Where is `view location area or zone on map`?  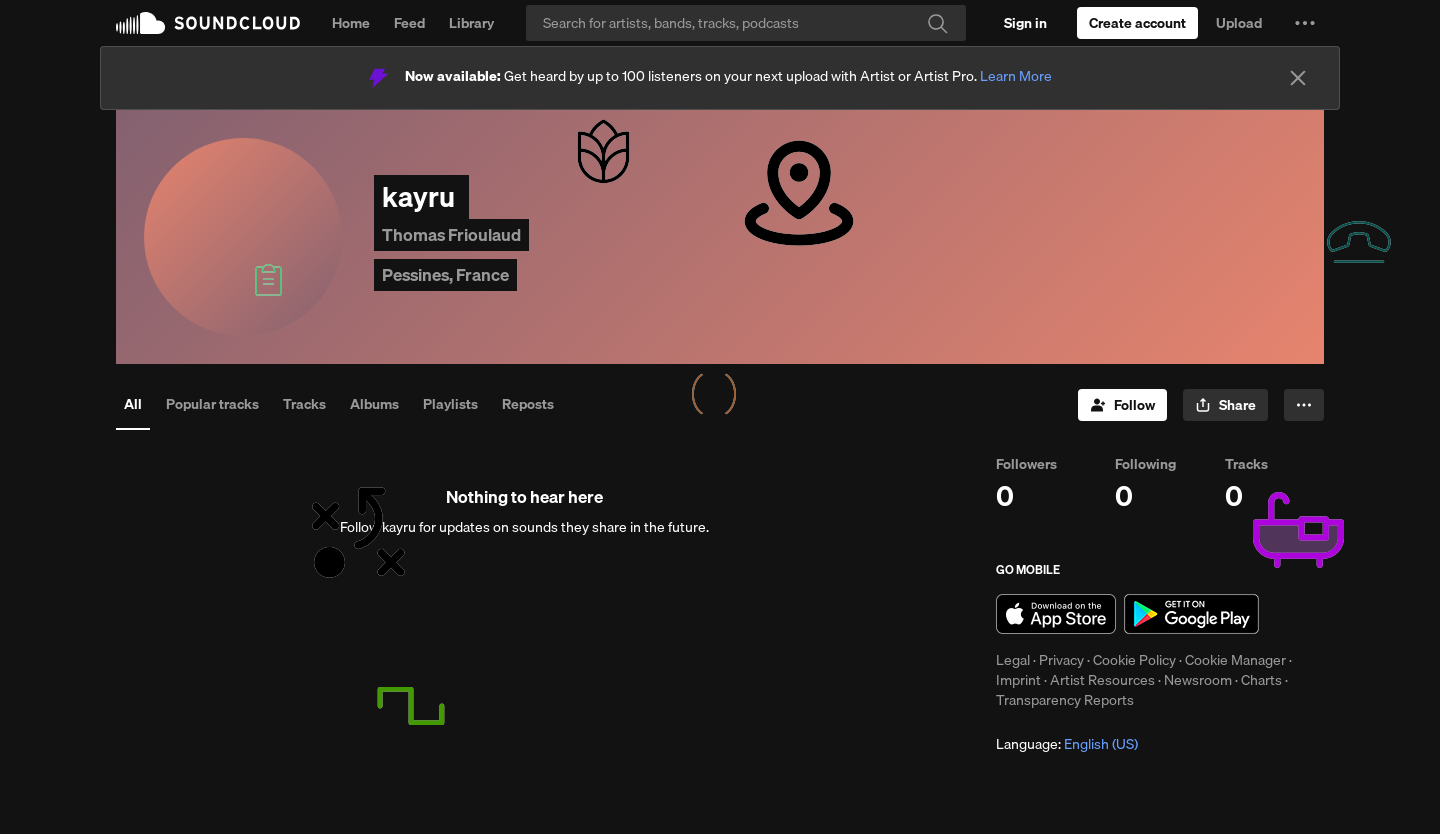 view location area or zone on map is located at coordinates (799, 195).